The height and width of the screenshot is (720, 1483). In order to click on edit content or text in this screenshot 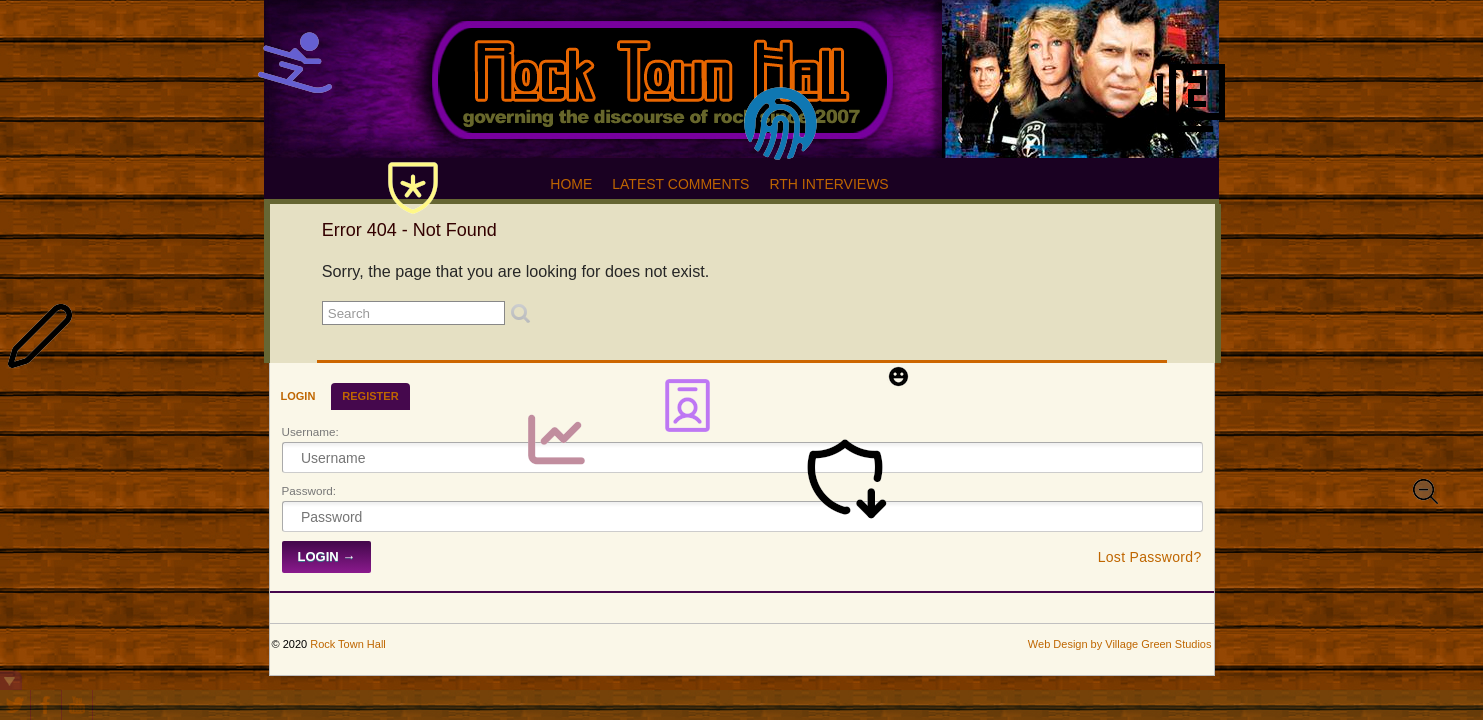, I will do `click(40, 336)`.